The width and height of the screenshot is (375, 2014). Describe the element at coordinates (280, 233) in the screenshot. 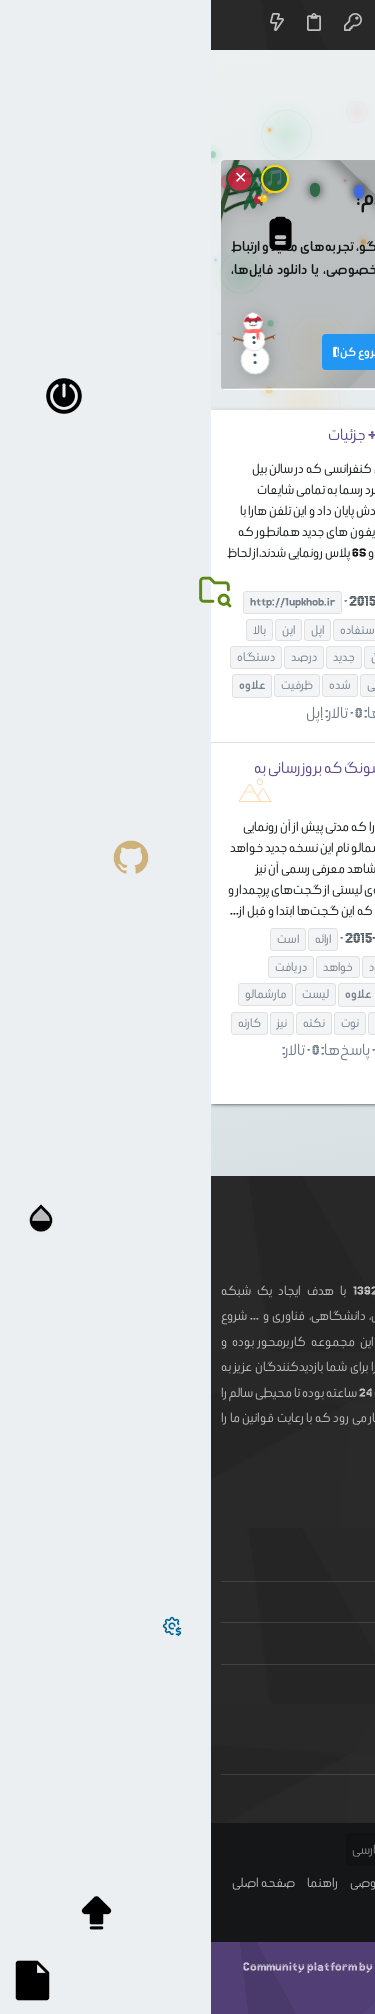

I see `battery at approximately 50% charge` at that location.